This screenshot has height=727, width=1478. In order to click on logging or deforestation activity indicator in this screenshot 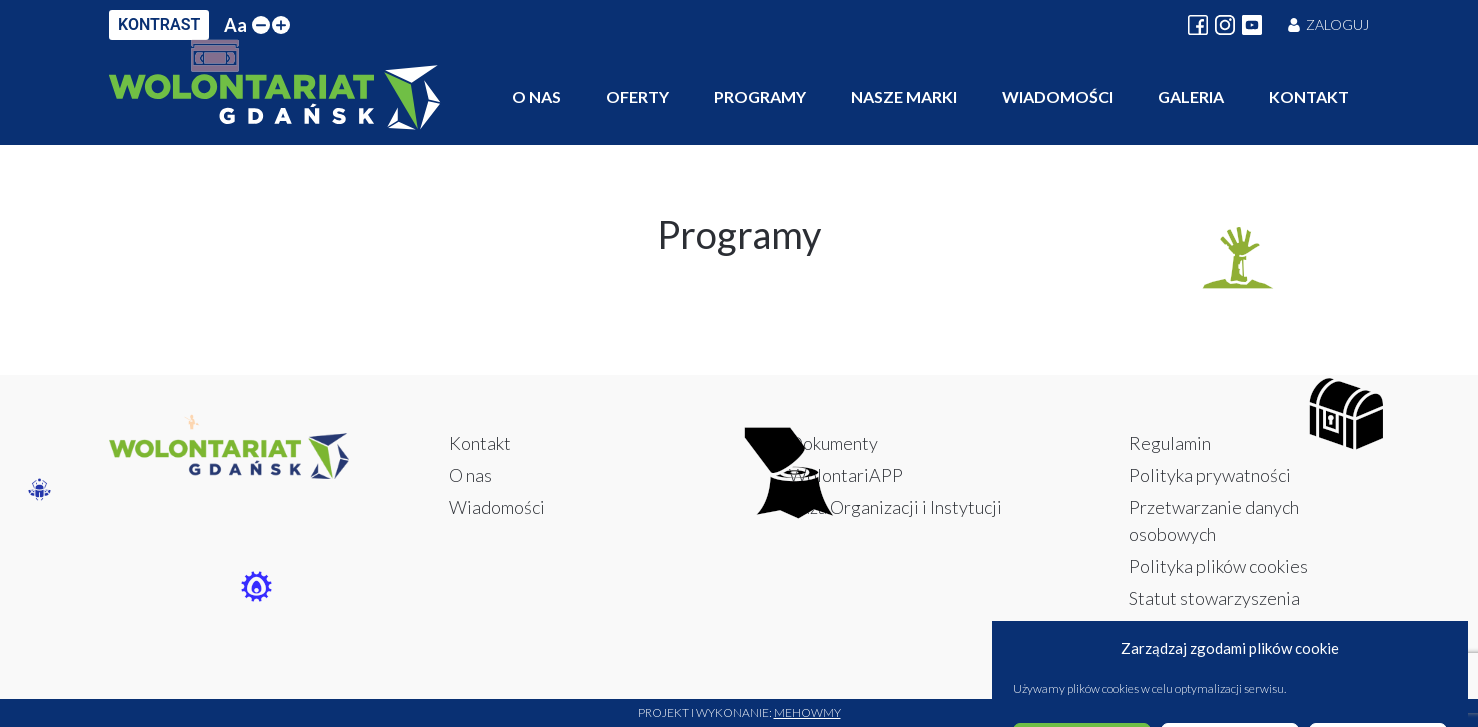, I will do `click(789, 473)`.